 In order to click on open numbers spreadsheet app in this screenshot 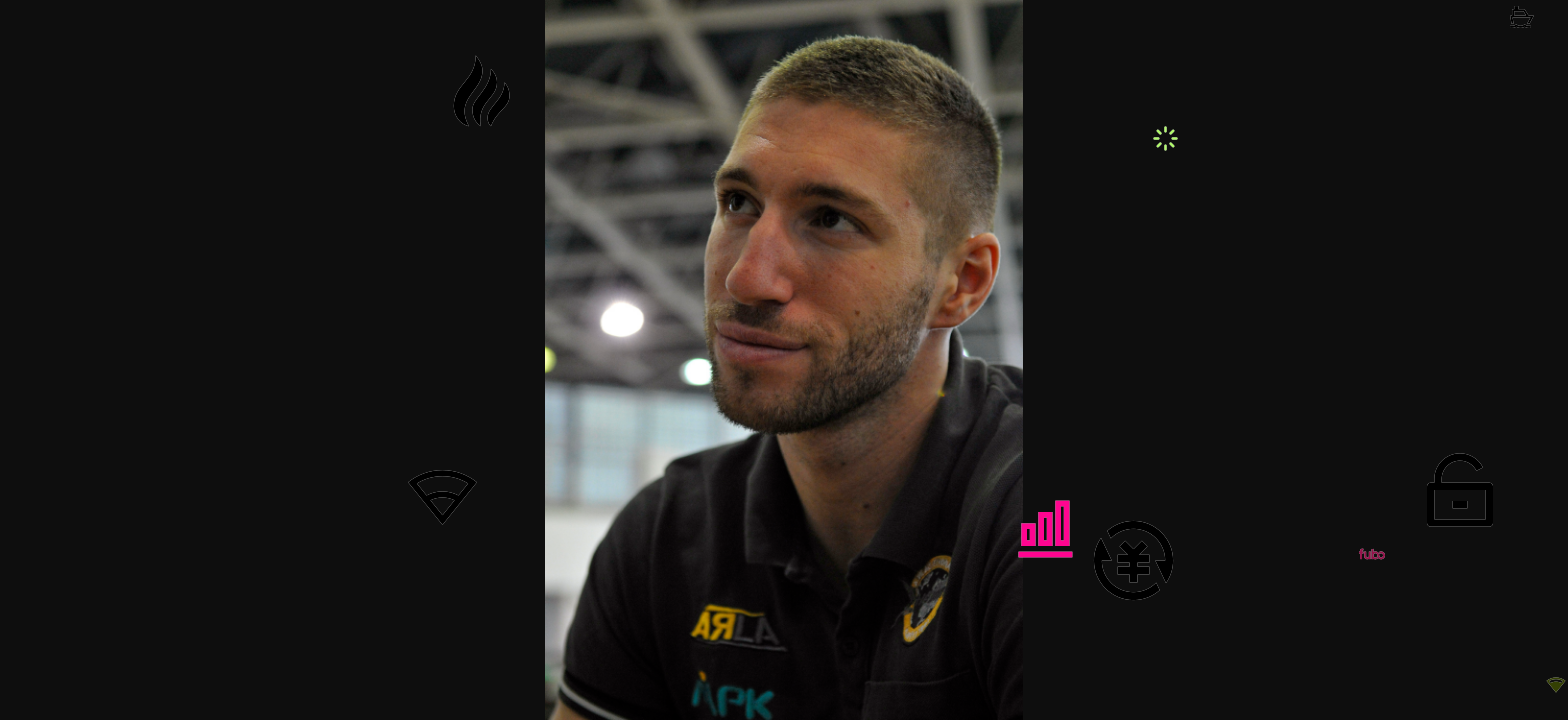, I will do `click(1044, 529)`.